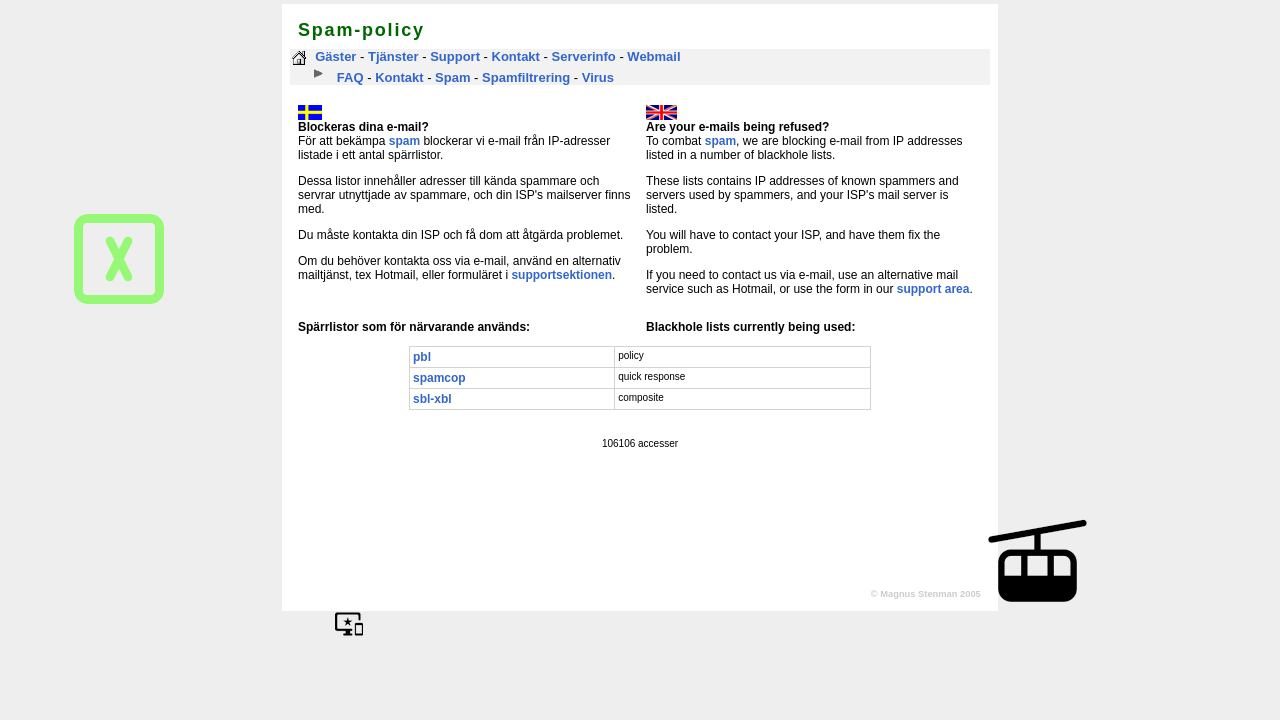 This screenshot has height=720, width=1280. Describe the element at coordinates (119, 259) in the screenshot. I see `close or dismiss a dialog box` at that location.